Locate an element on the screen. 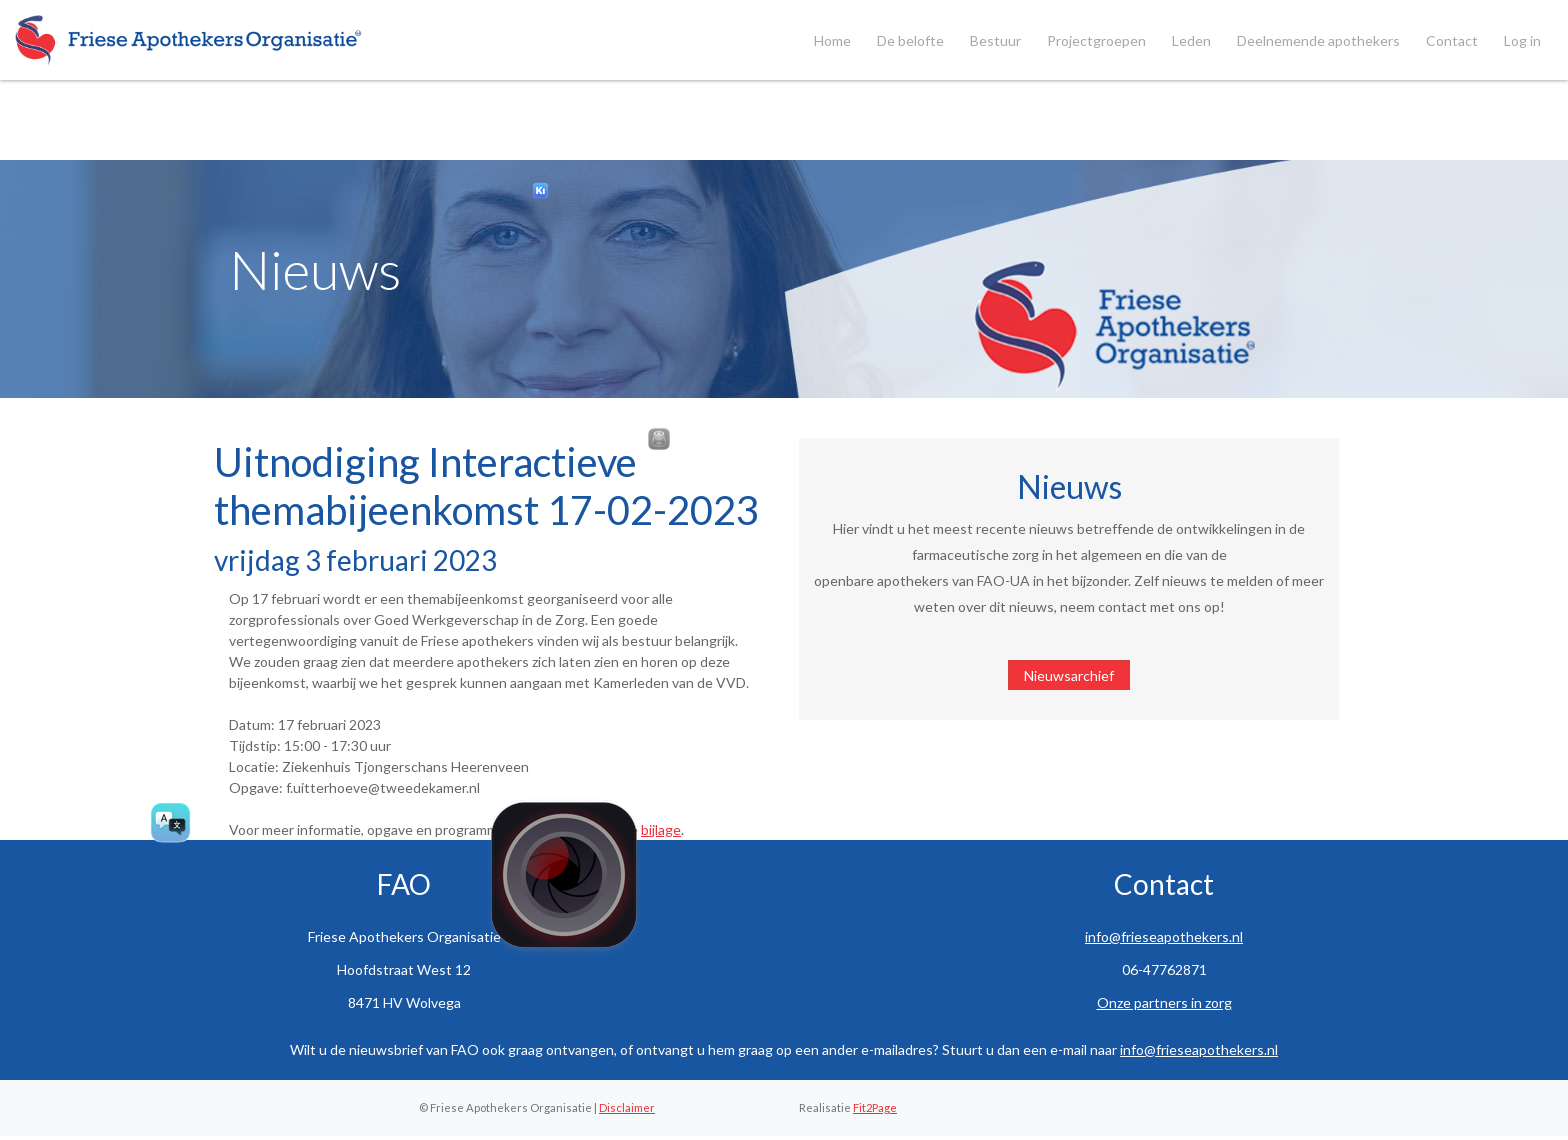  open the translate app is located at coordinates (170, 822).